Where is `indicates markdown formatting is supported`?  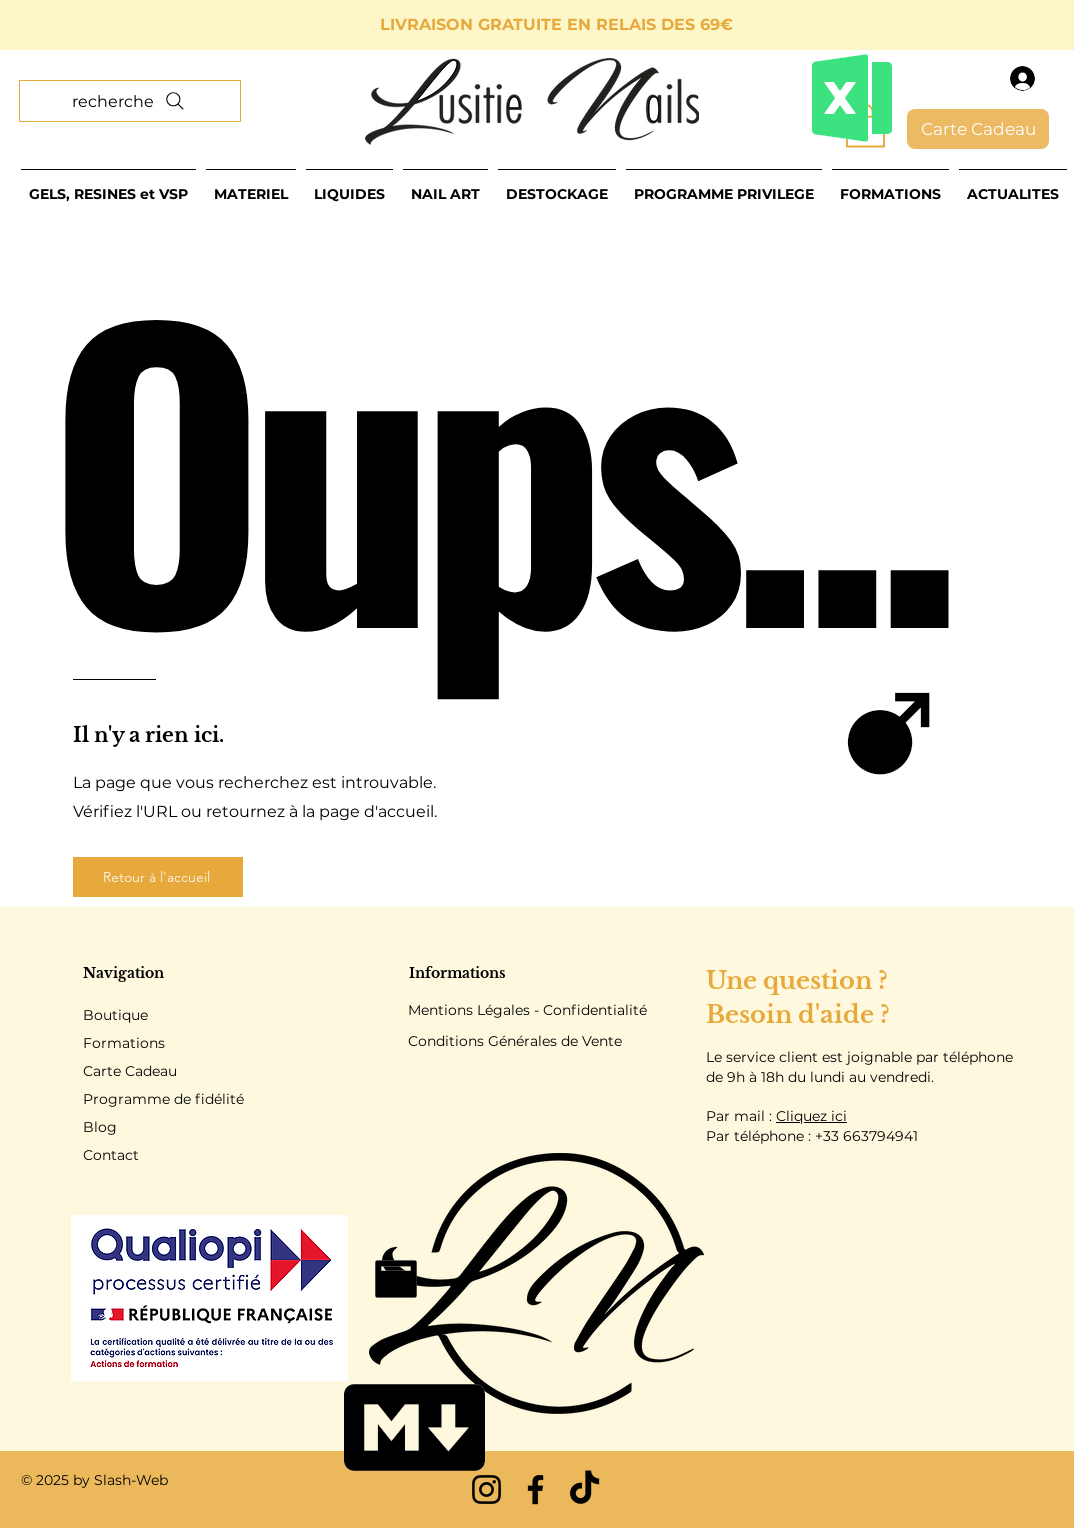
indicates markdown formatting is supported is located at coordinates (414, 1427).